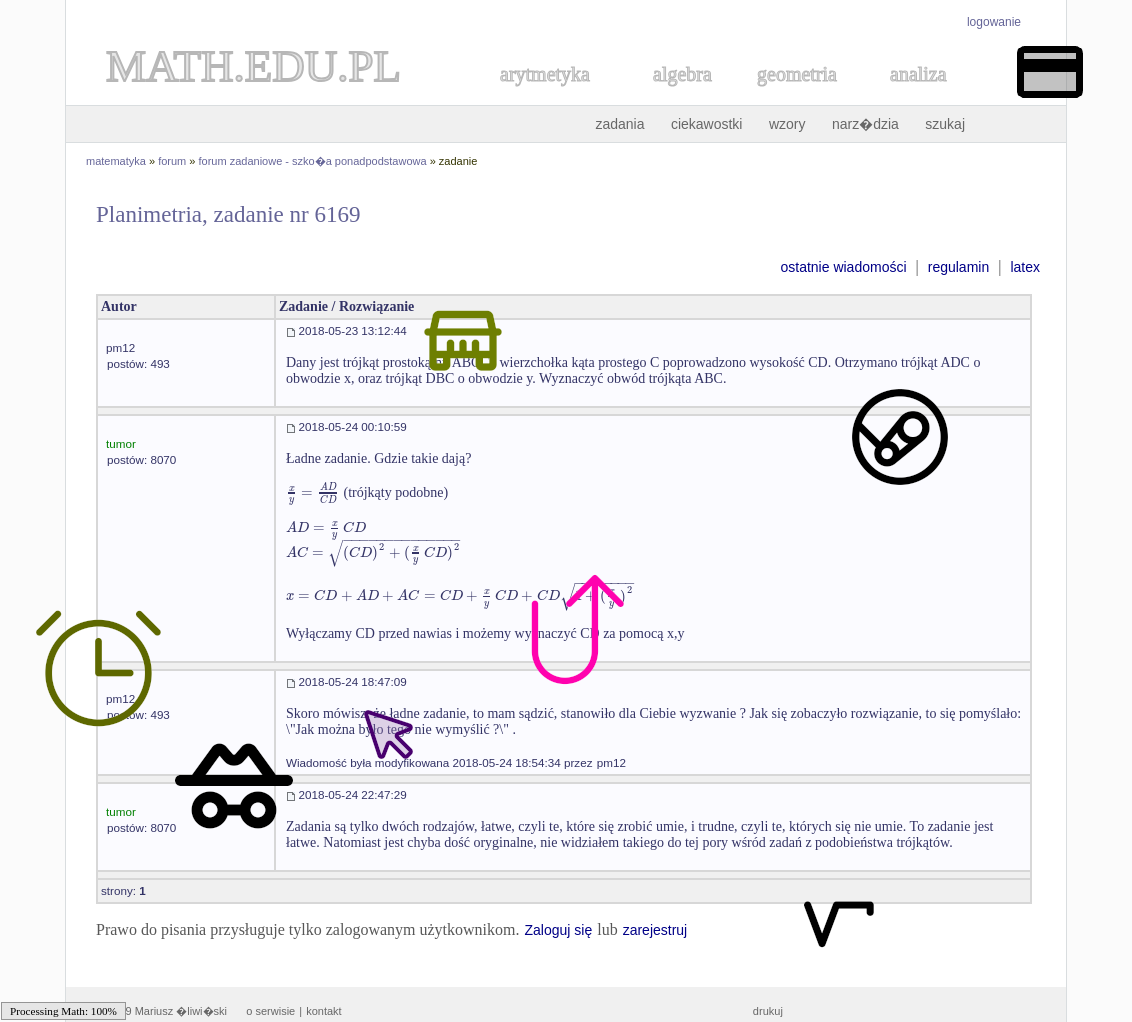 The width and height of the screenshot is (1132, 1022). I want to click on access incognito or private browsing mode, so click(234, 786).